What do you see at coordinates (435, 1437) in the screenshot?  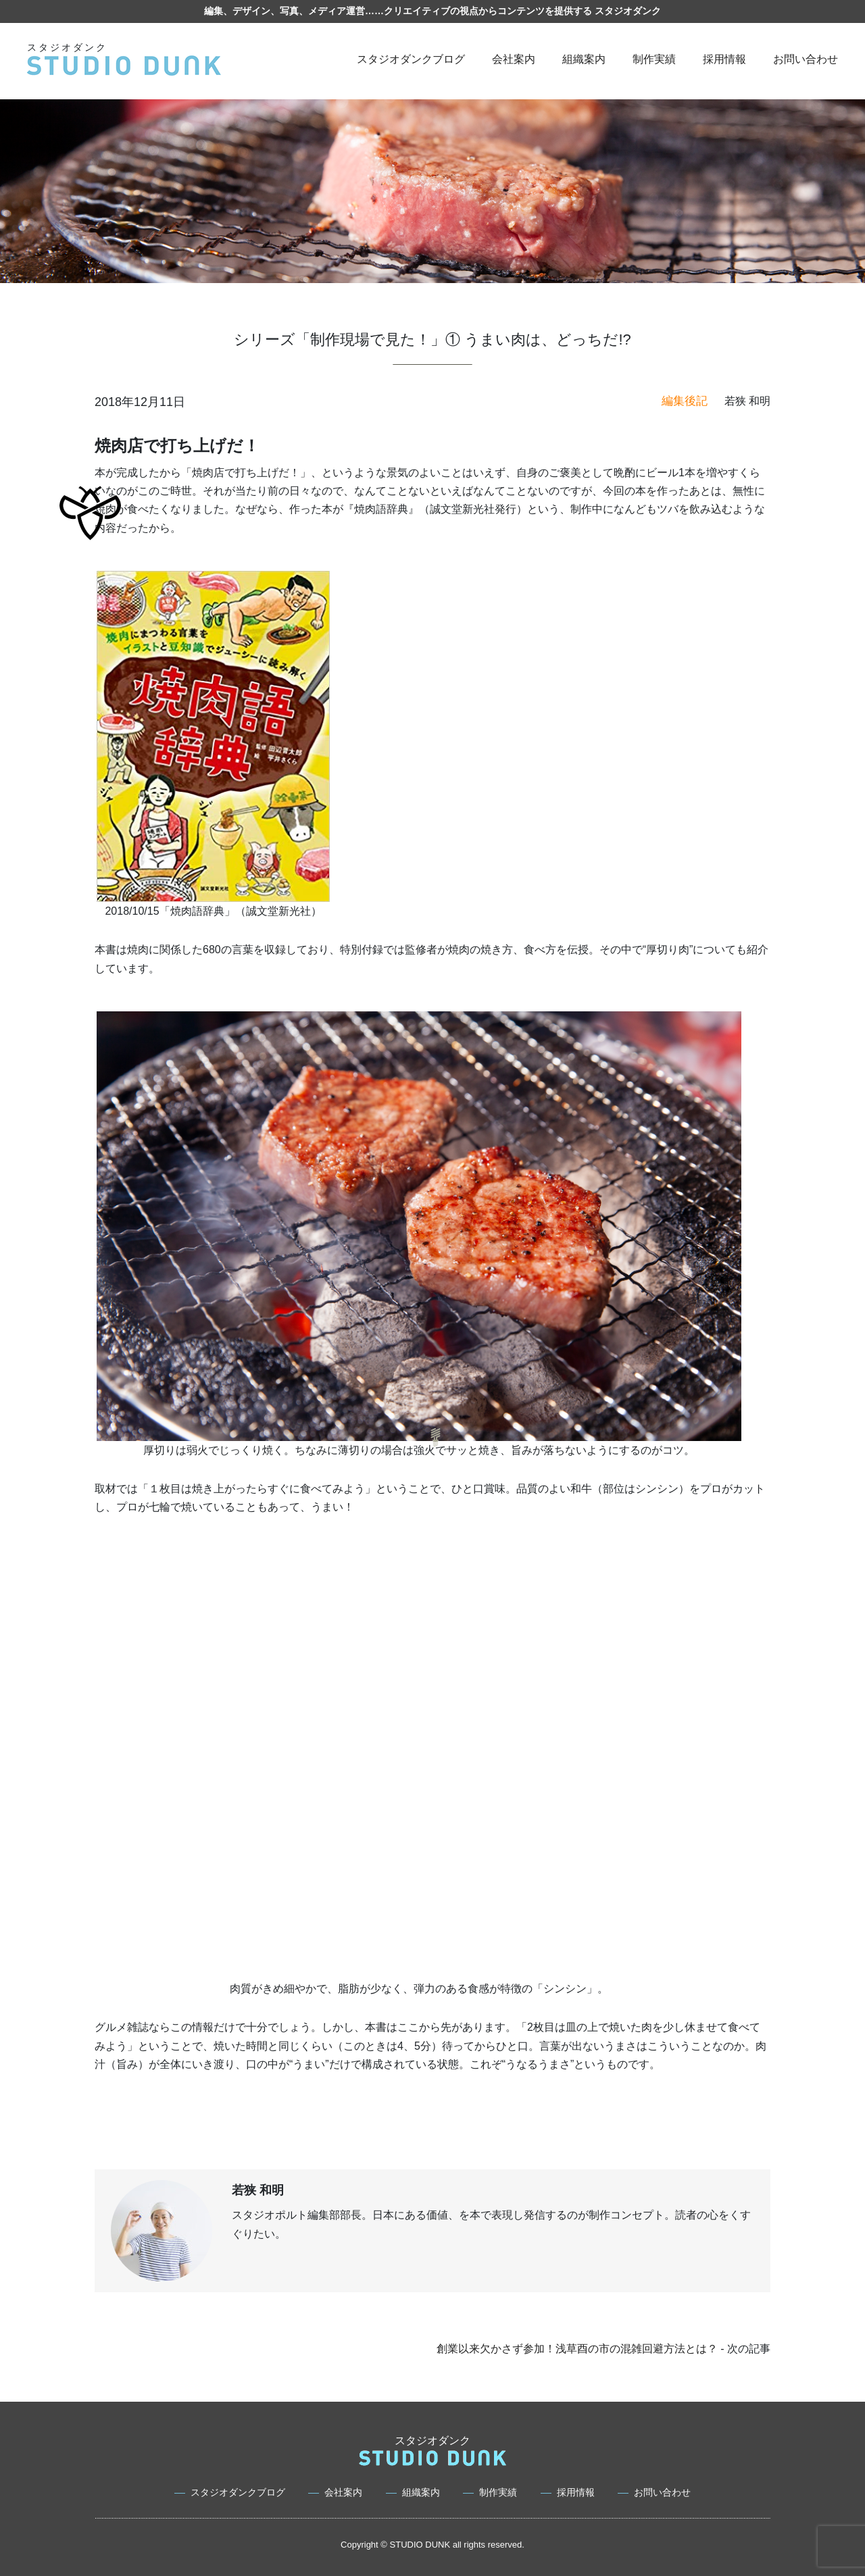 I see `lumen technologies company logo` at bounding box center [435, 1437].